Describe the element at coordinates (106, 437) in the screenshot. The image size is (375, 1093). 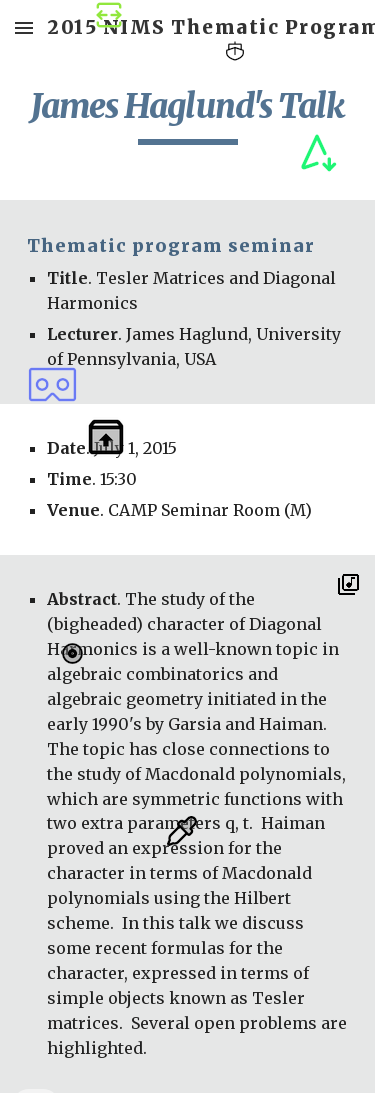
I see `restore item from archive` at that location.